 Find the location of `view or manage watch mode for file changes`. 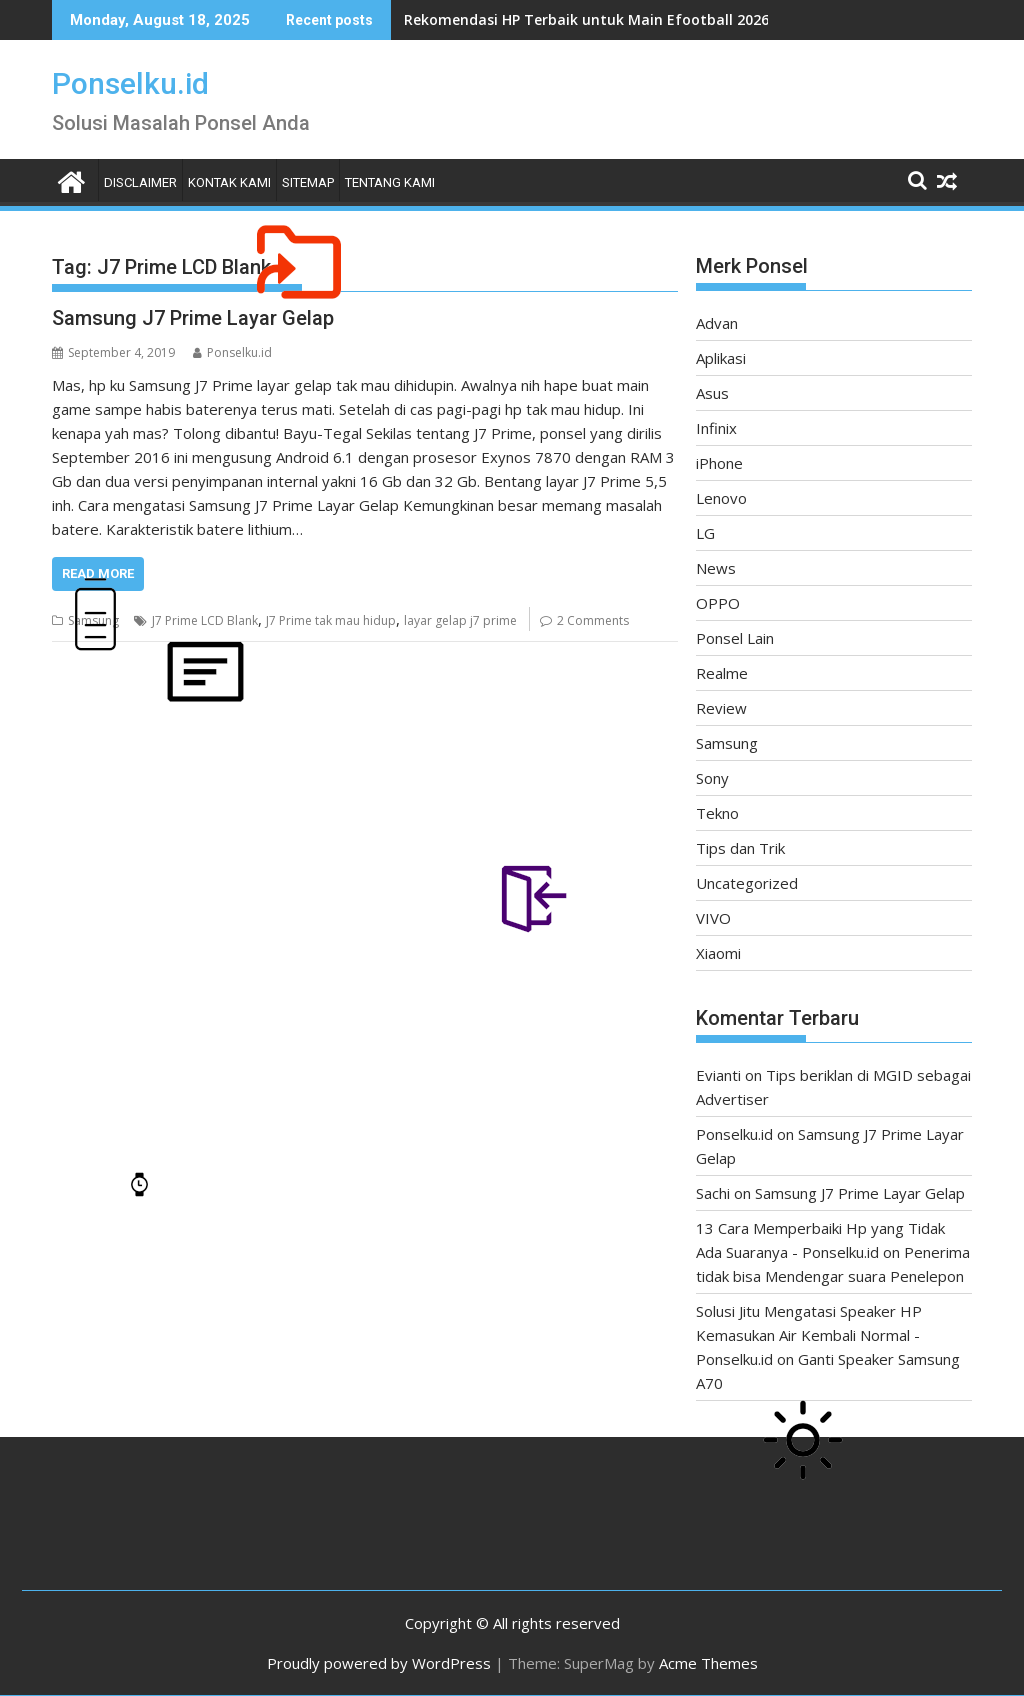

view or manage watch mode for file changes is located at coordinates (139, 1184).